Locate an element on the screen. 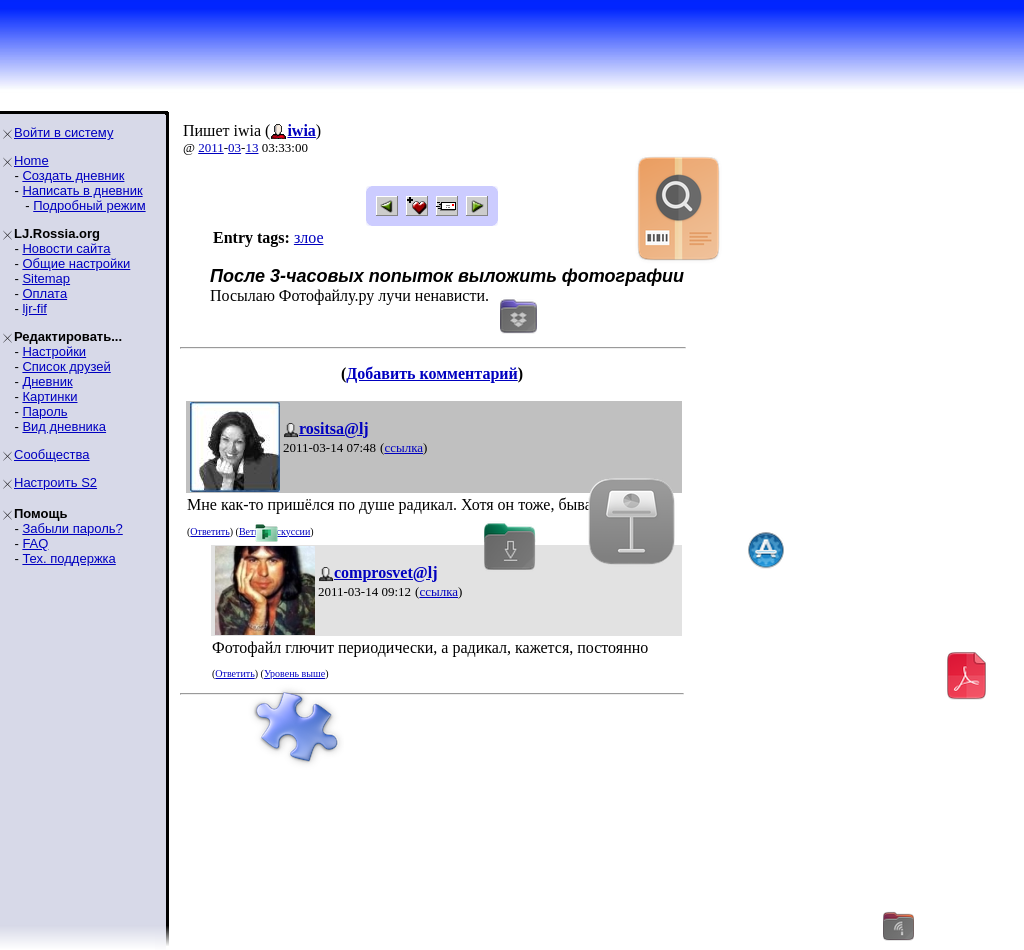 Image resolution: width=1024 pixels, height=950 pixels. open software properties or system settings is located at coordinates (766, 550).